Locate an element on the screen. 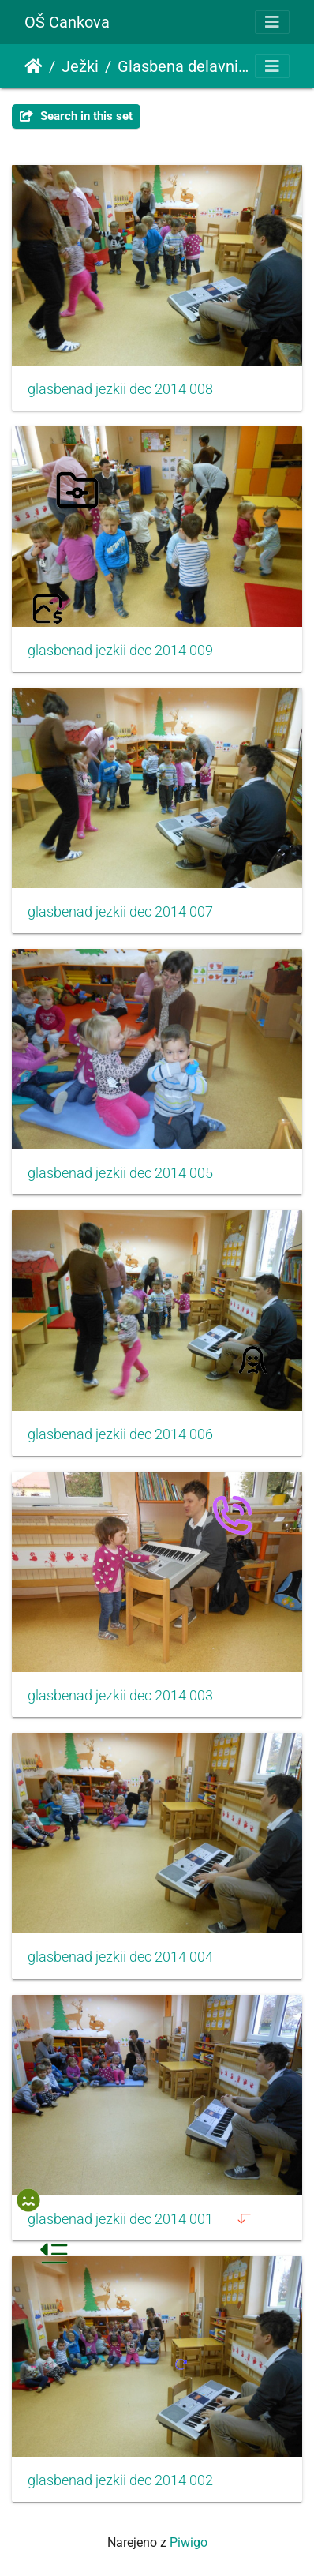 The image size is (314, 2576). make a phone call is located at coordinates (232, 1515).